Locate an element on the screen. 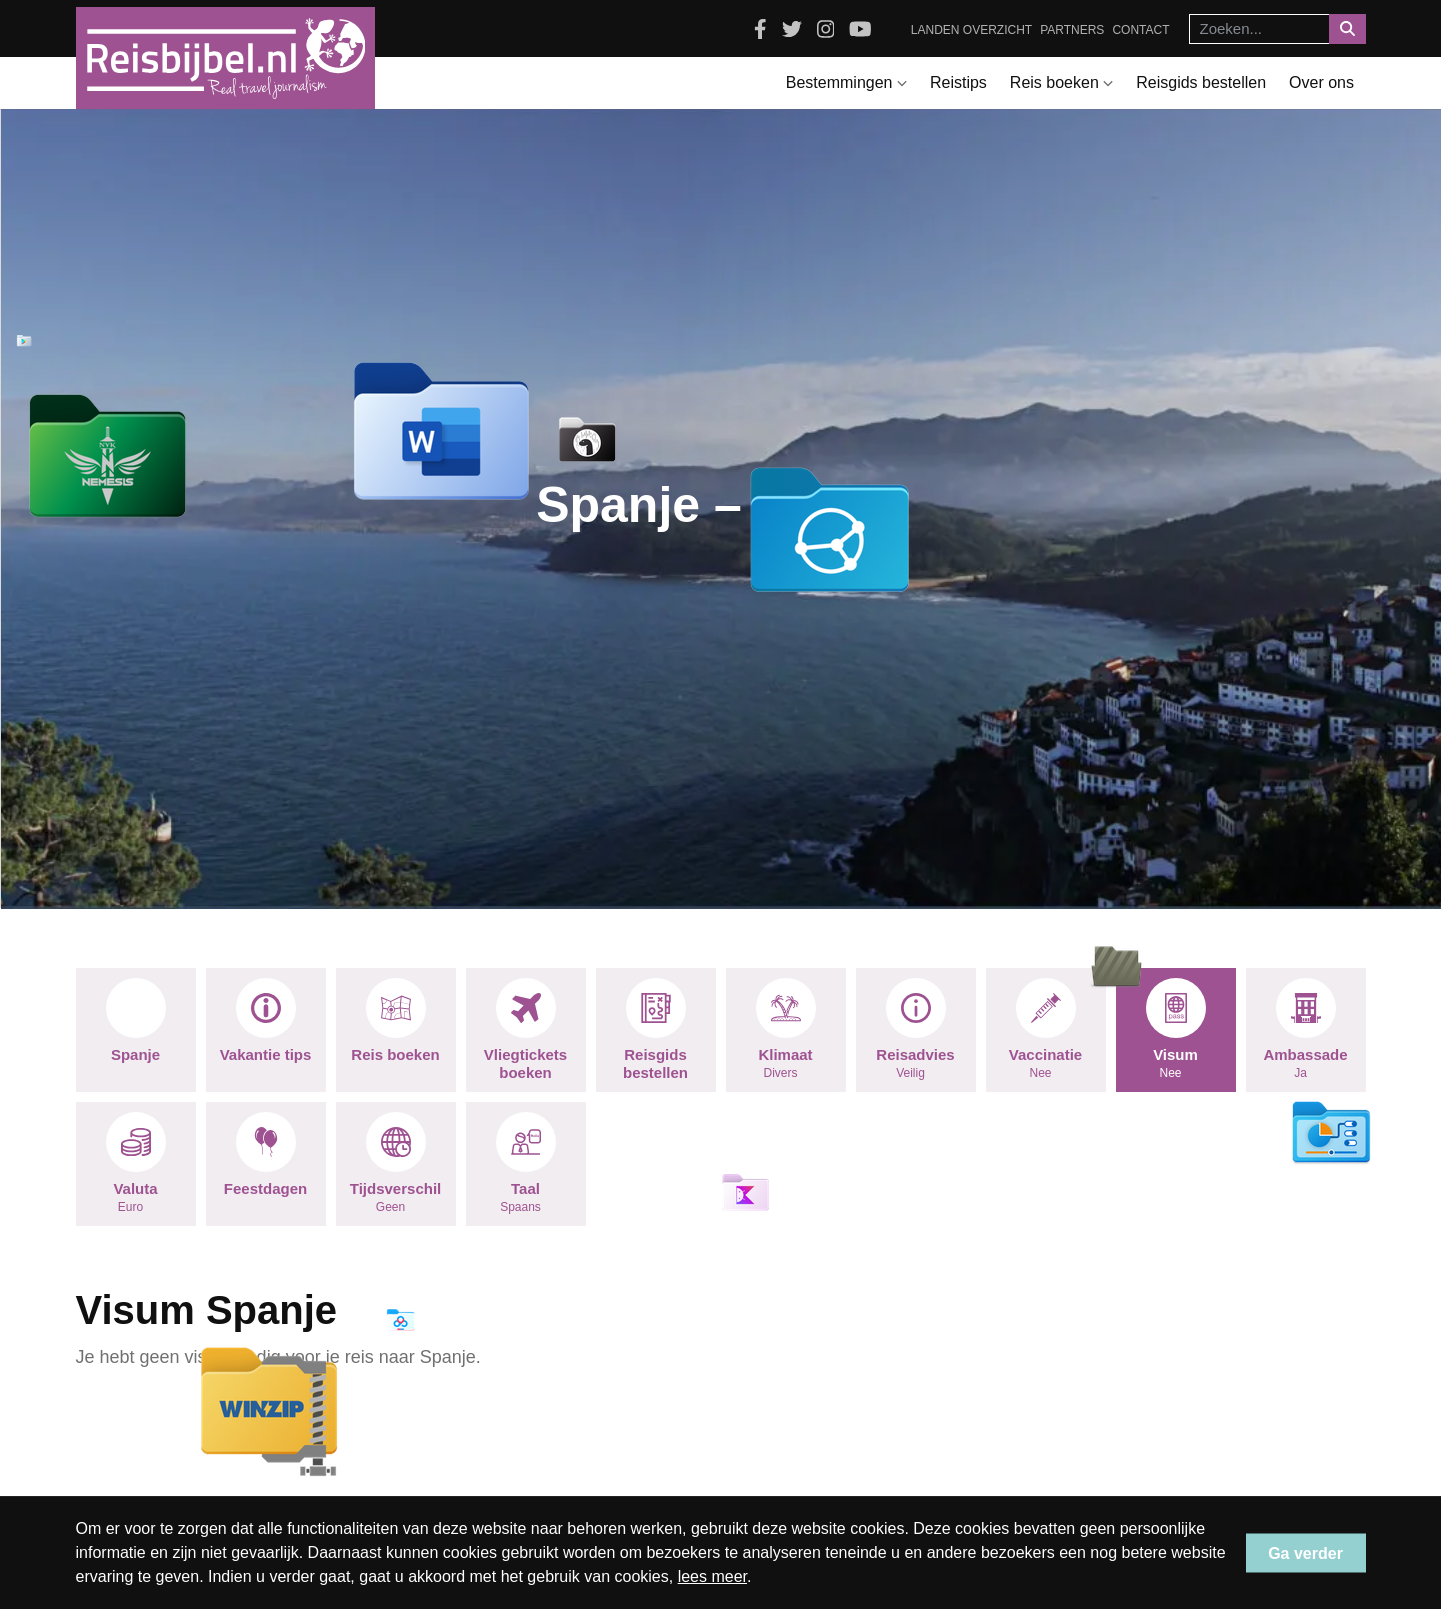 The image size is (1441, 1609). open the nyk nemesis team or game folder is located at coordinates (107, 460).